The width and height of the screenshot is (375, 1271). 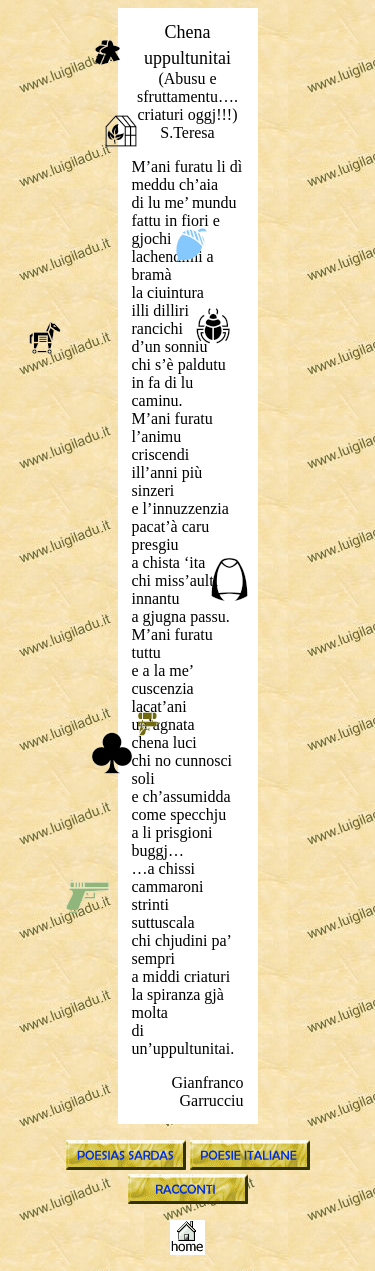 I want to click on select water gun weapon in game, so click(x=149, y=724).